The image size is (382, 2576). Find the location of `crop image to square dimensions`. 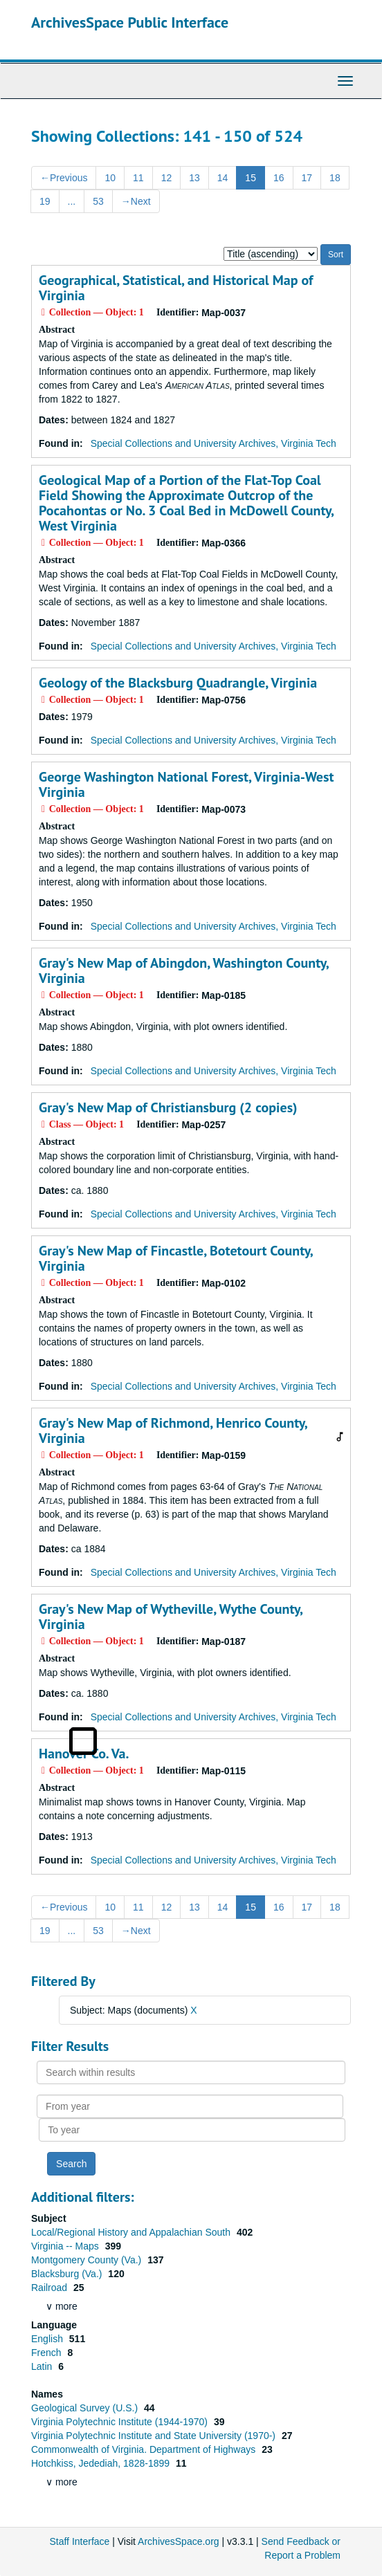

crop image to square dimensions is located at coordinates (83, 1741).